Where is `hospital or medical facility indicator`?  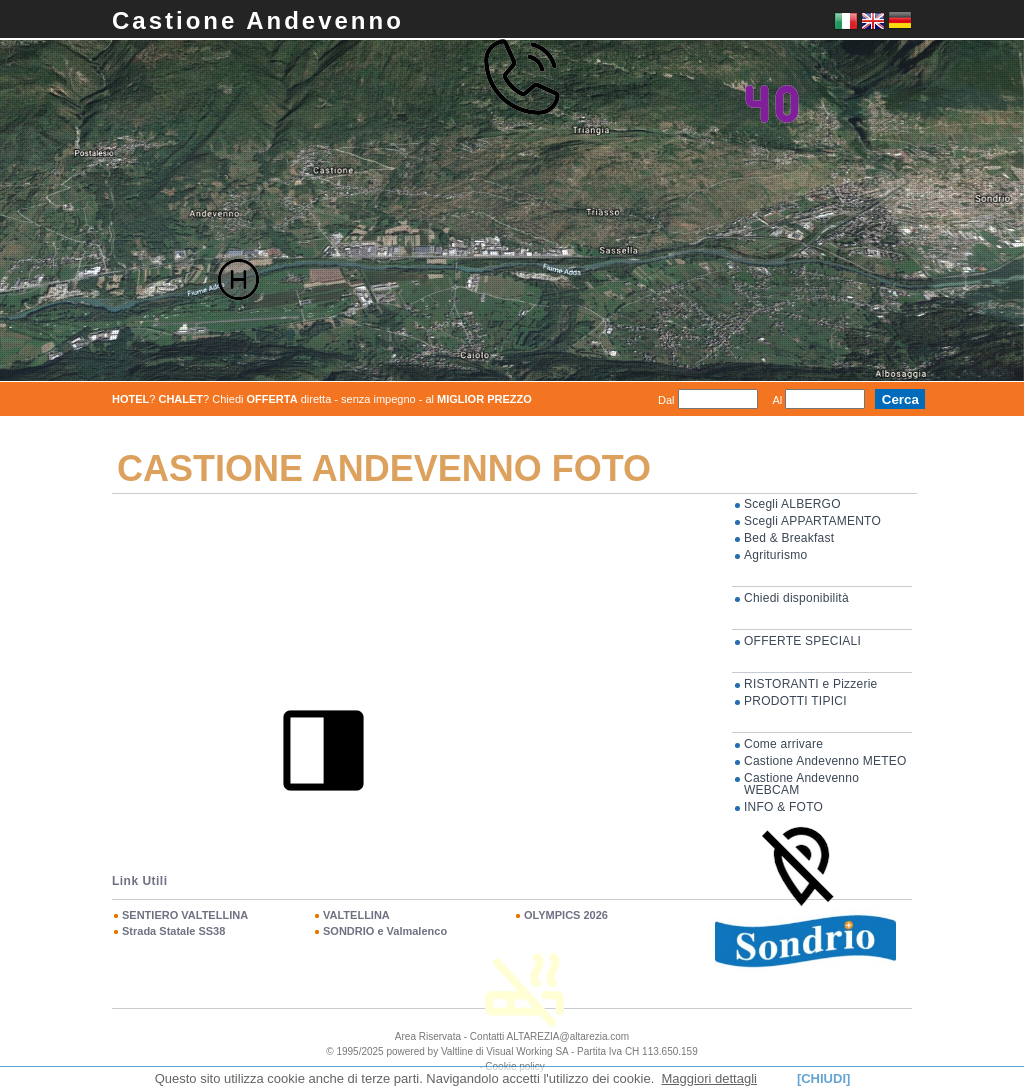 hospital or medical facility indicator is located at coordinates (238, 279).